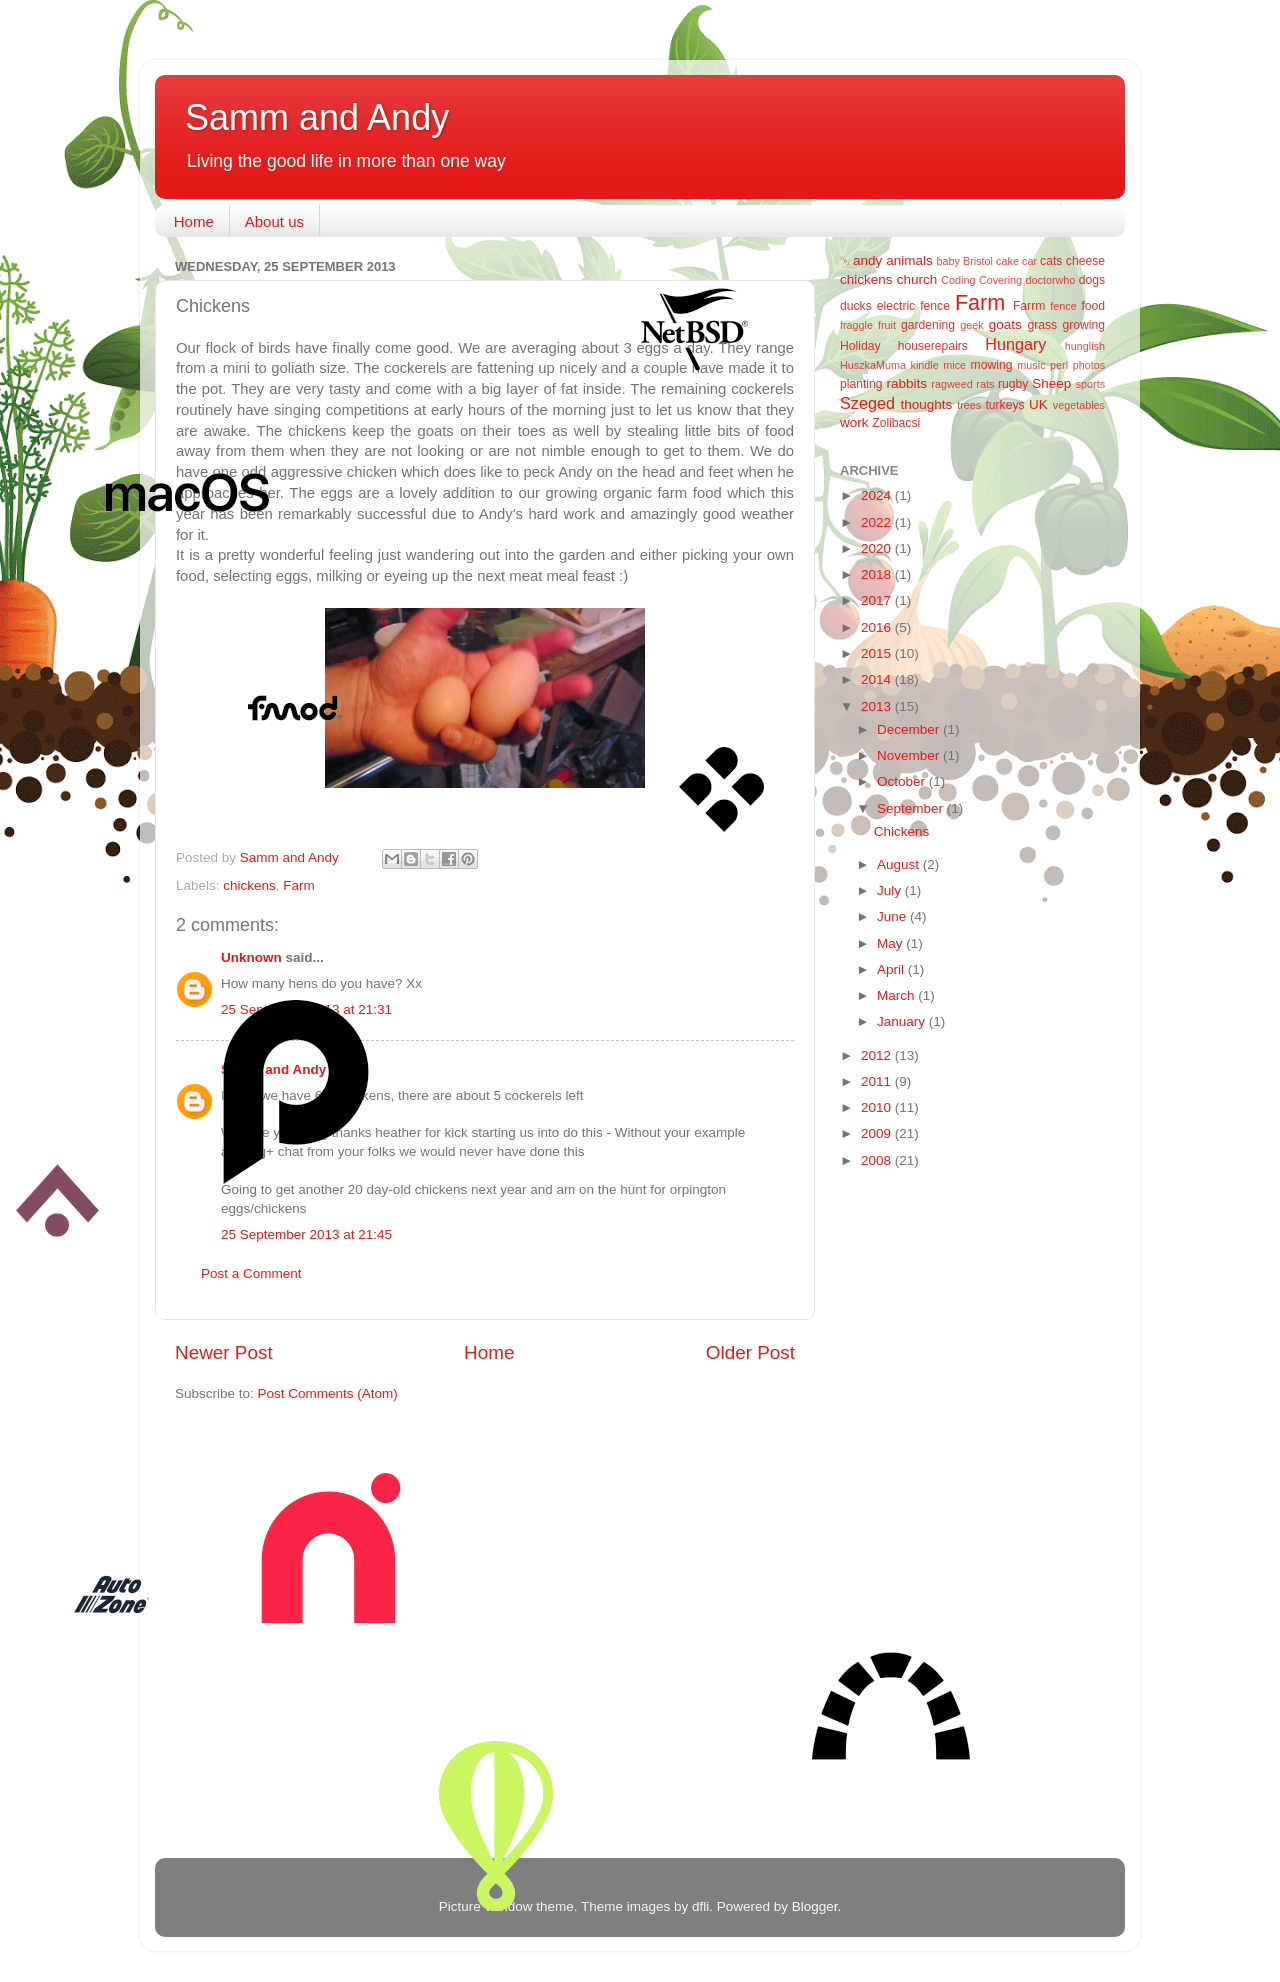 The width and height of the screenshot is (1280, 1982). What do you see at coordinates (721, 789) in the screenshot?
I see `bentobox company logo` at bounding box center [721, 789].